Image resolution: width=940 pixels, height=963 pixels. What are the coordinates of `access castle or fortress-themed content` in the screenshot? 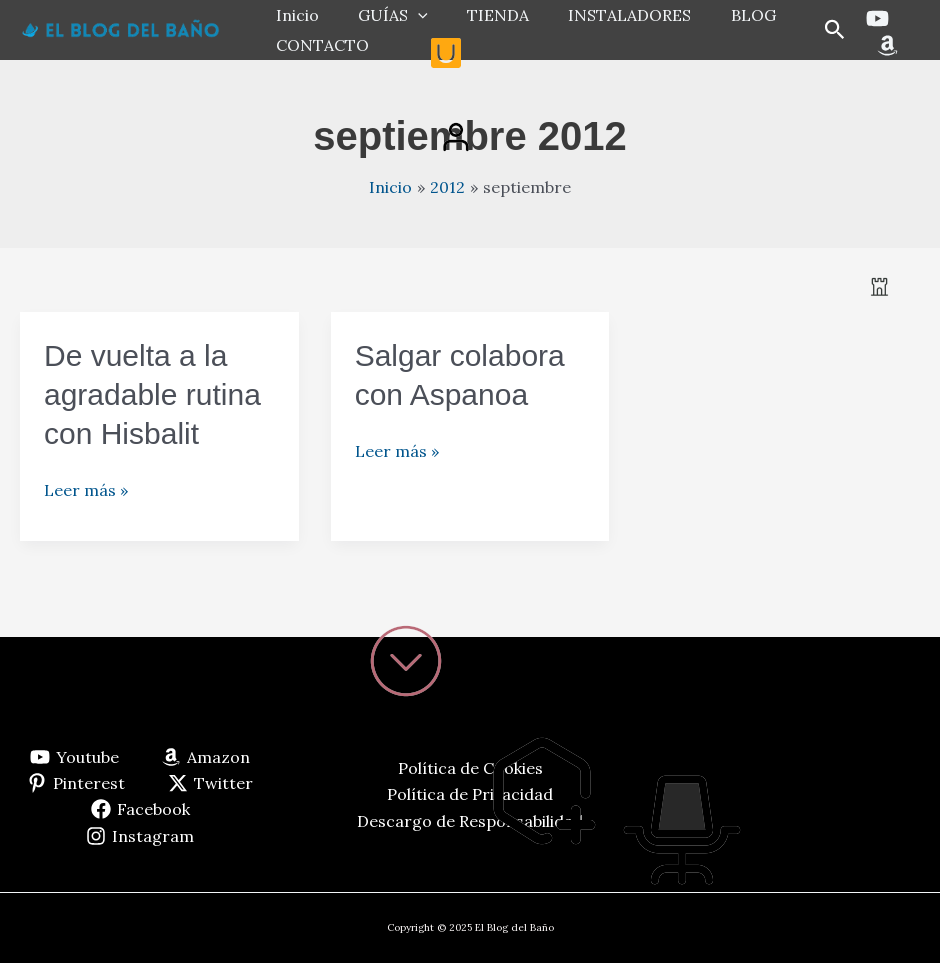 It's located at (879, 286).